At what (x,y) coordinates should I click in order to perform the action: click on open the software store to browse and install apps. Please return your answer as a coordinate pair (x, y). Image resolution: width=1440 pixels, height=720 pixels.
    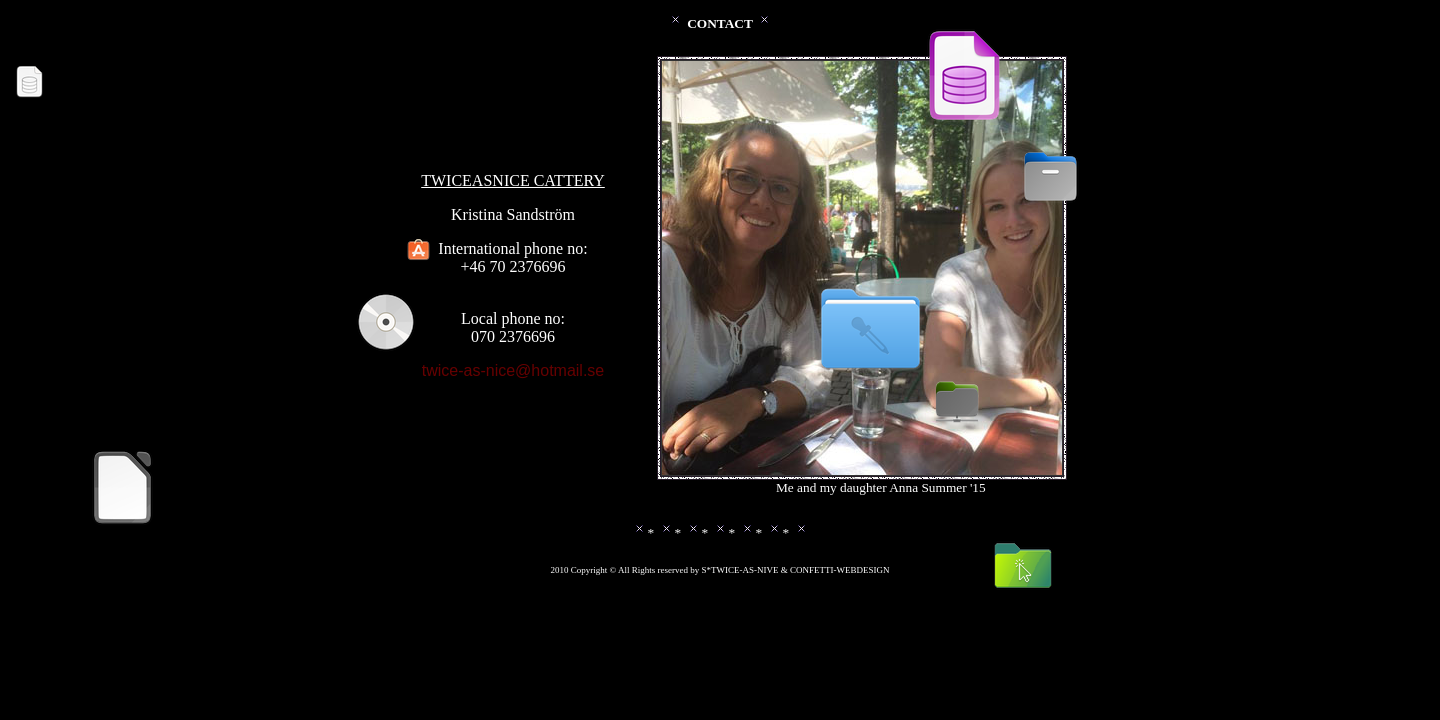
    Looking at the image, I should click on (418, 250).